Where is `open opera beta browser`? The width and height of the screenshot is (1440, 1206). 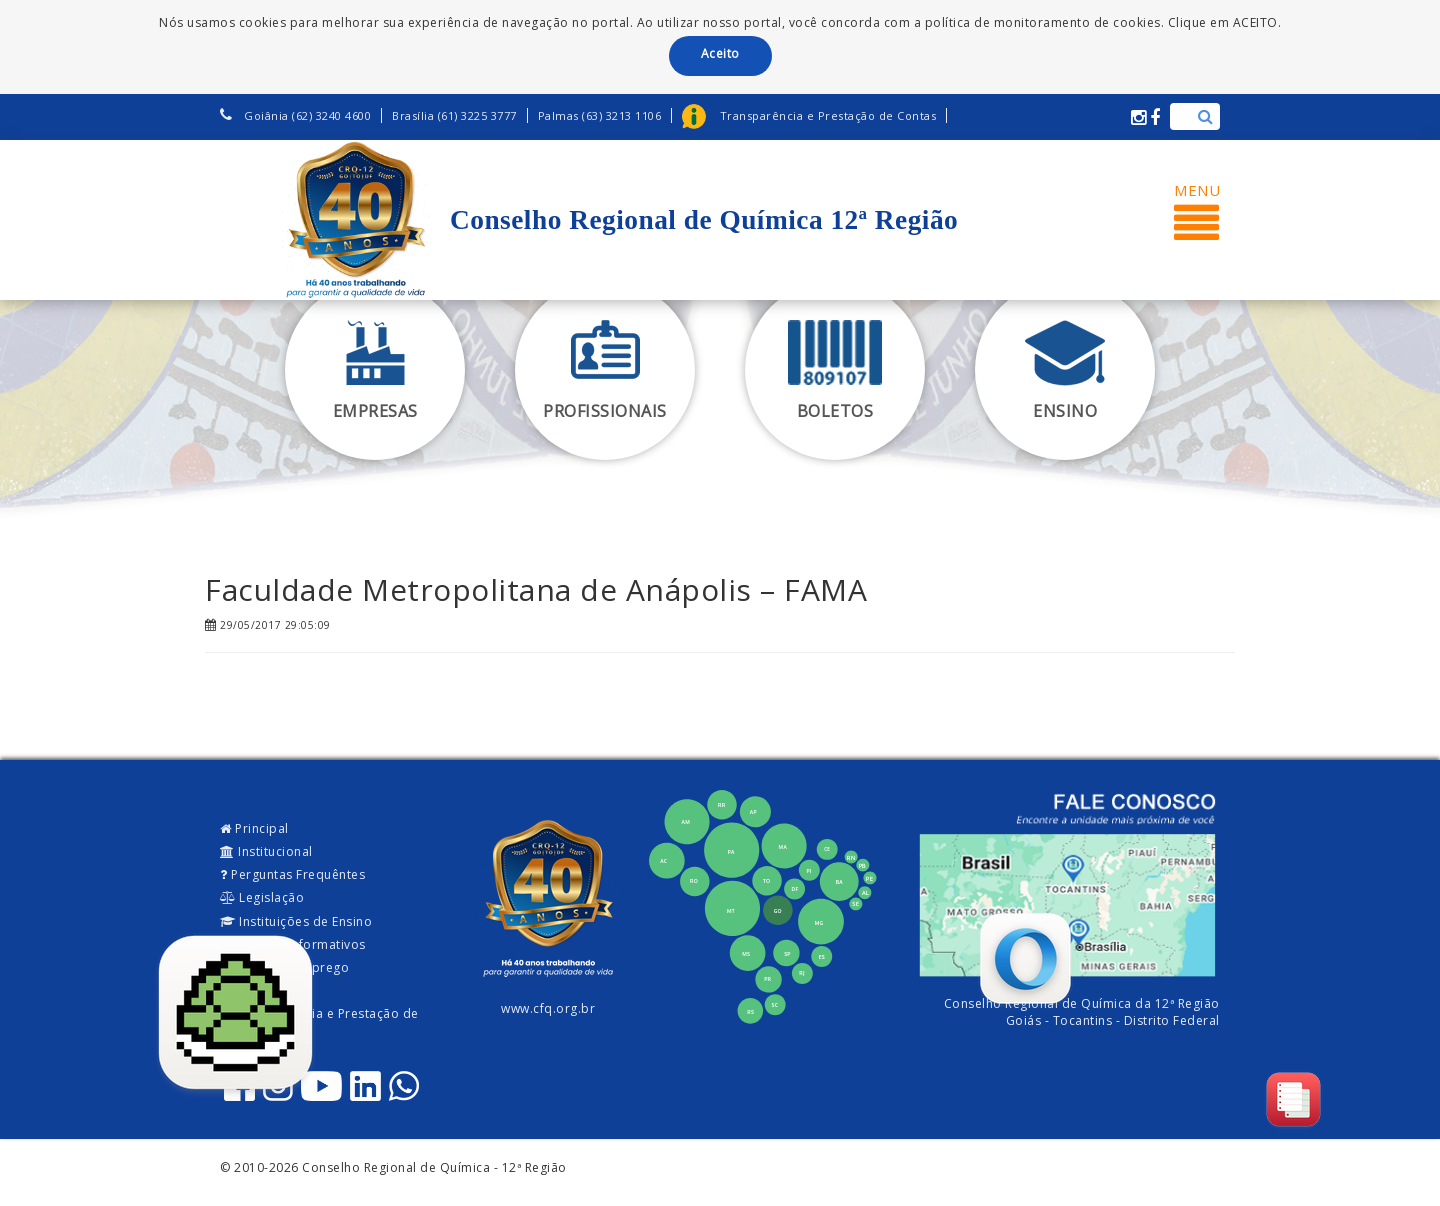
open opera beta browser is located at coordinates (1025, 958).